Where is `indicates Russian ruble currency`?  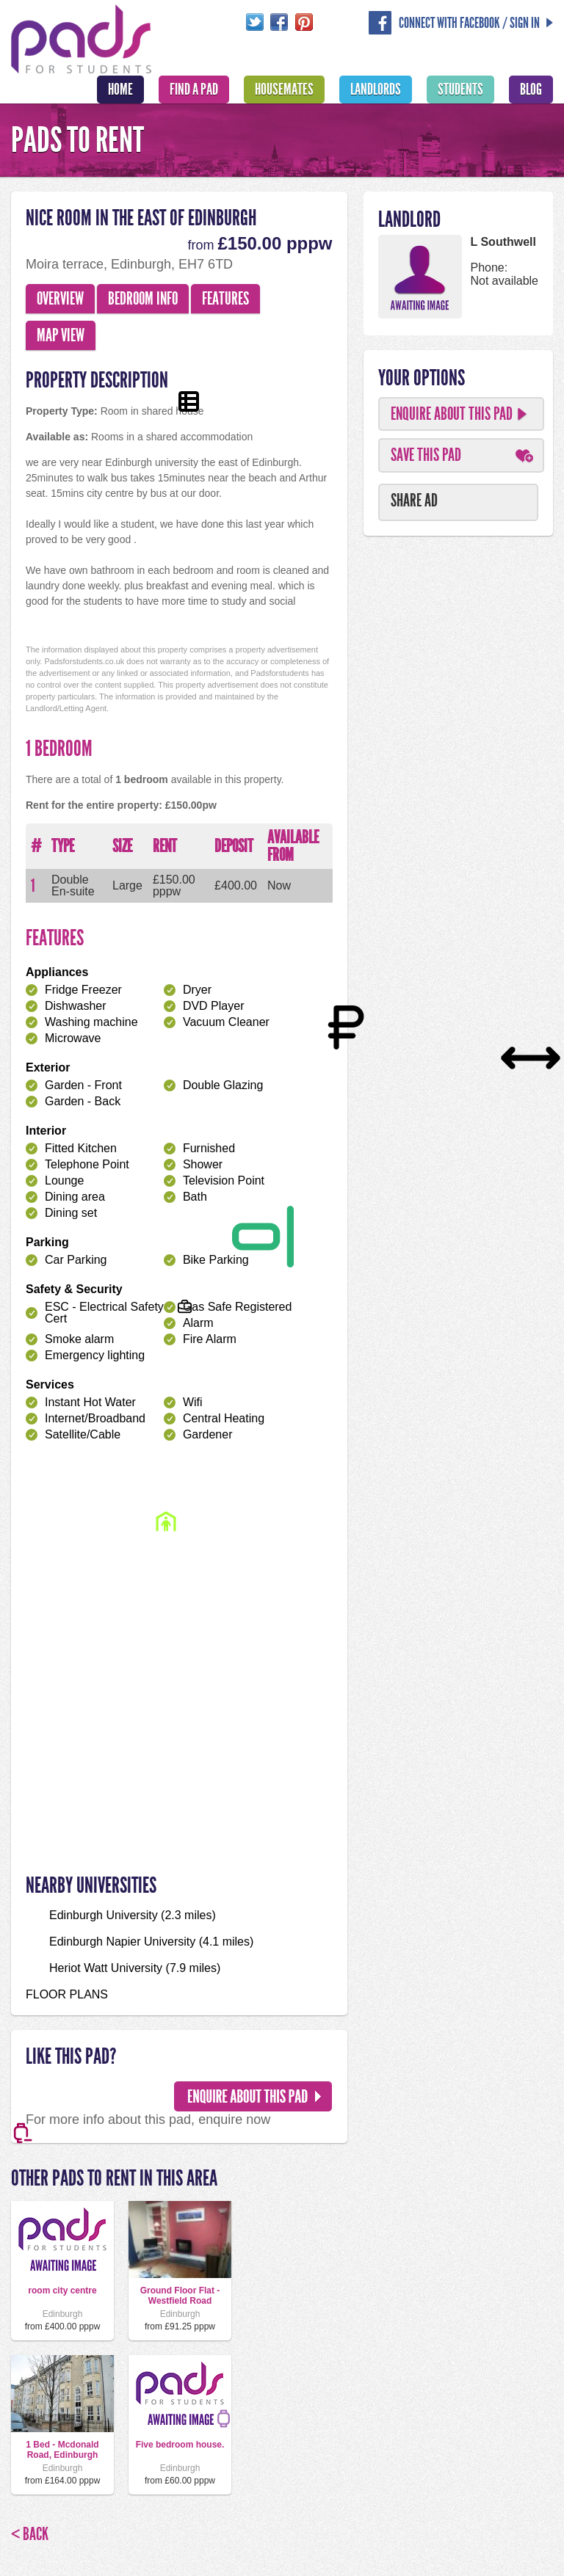 indicates Russian ruble currency is located at coordinates (347, 1027).